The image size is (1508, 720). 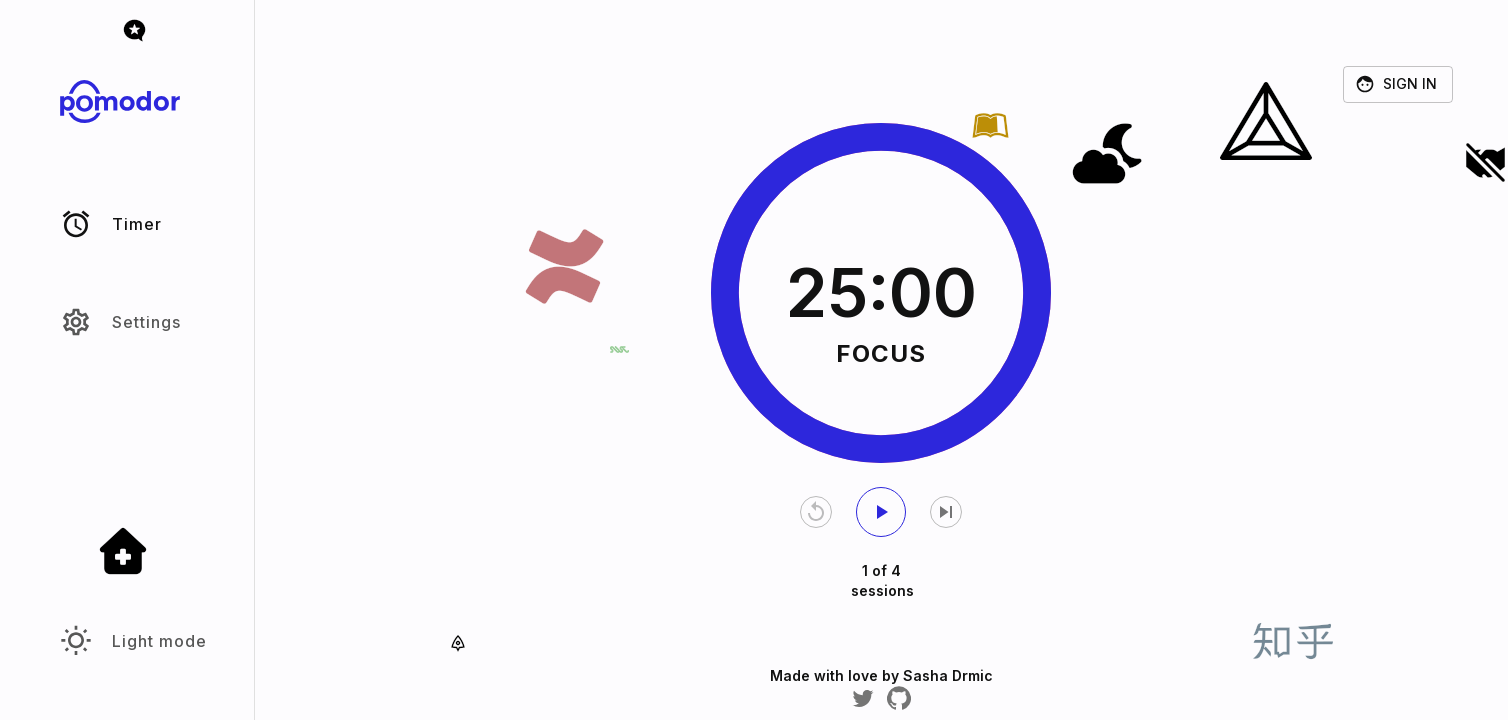 I want to click on launch or explore a space-themed app, so click(x=458, y=643).